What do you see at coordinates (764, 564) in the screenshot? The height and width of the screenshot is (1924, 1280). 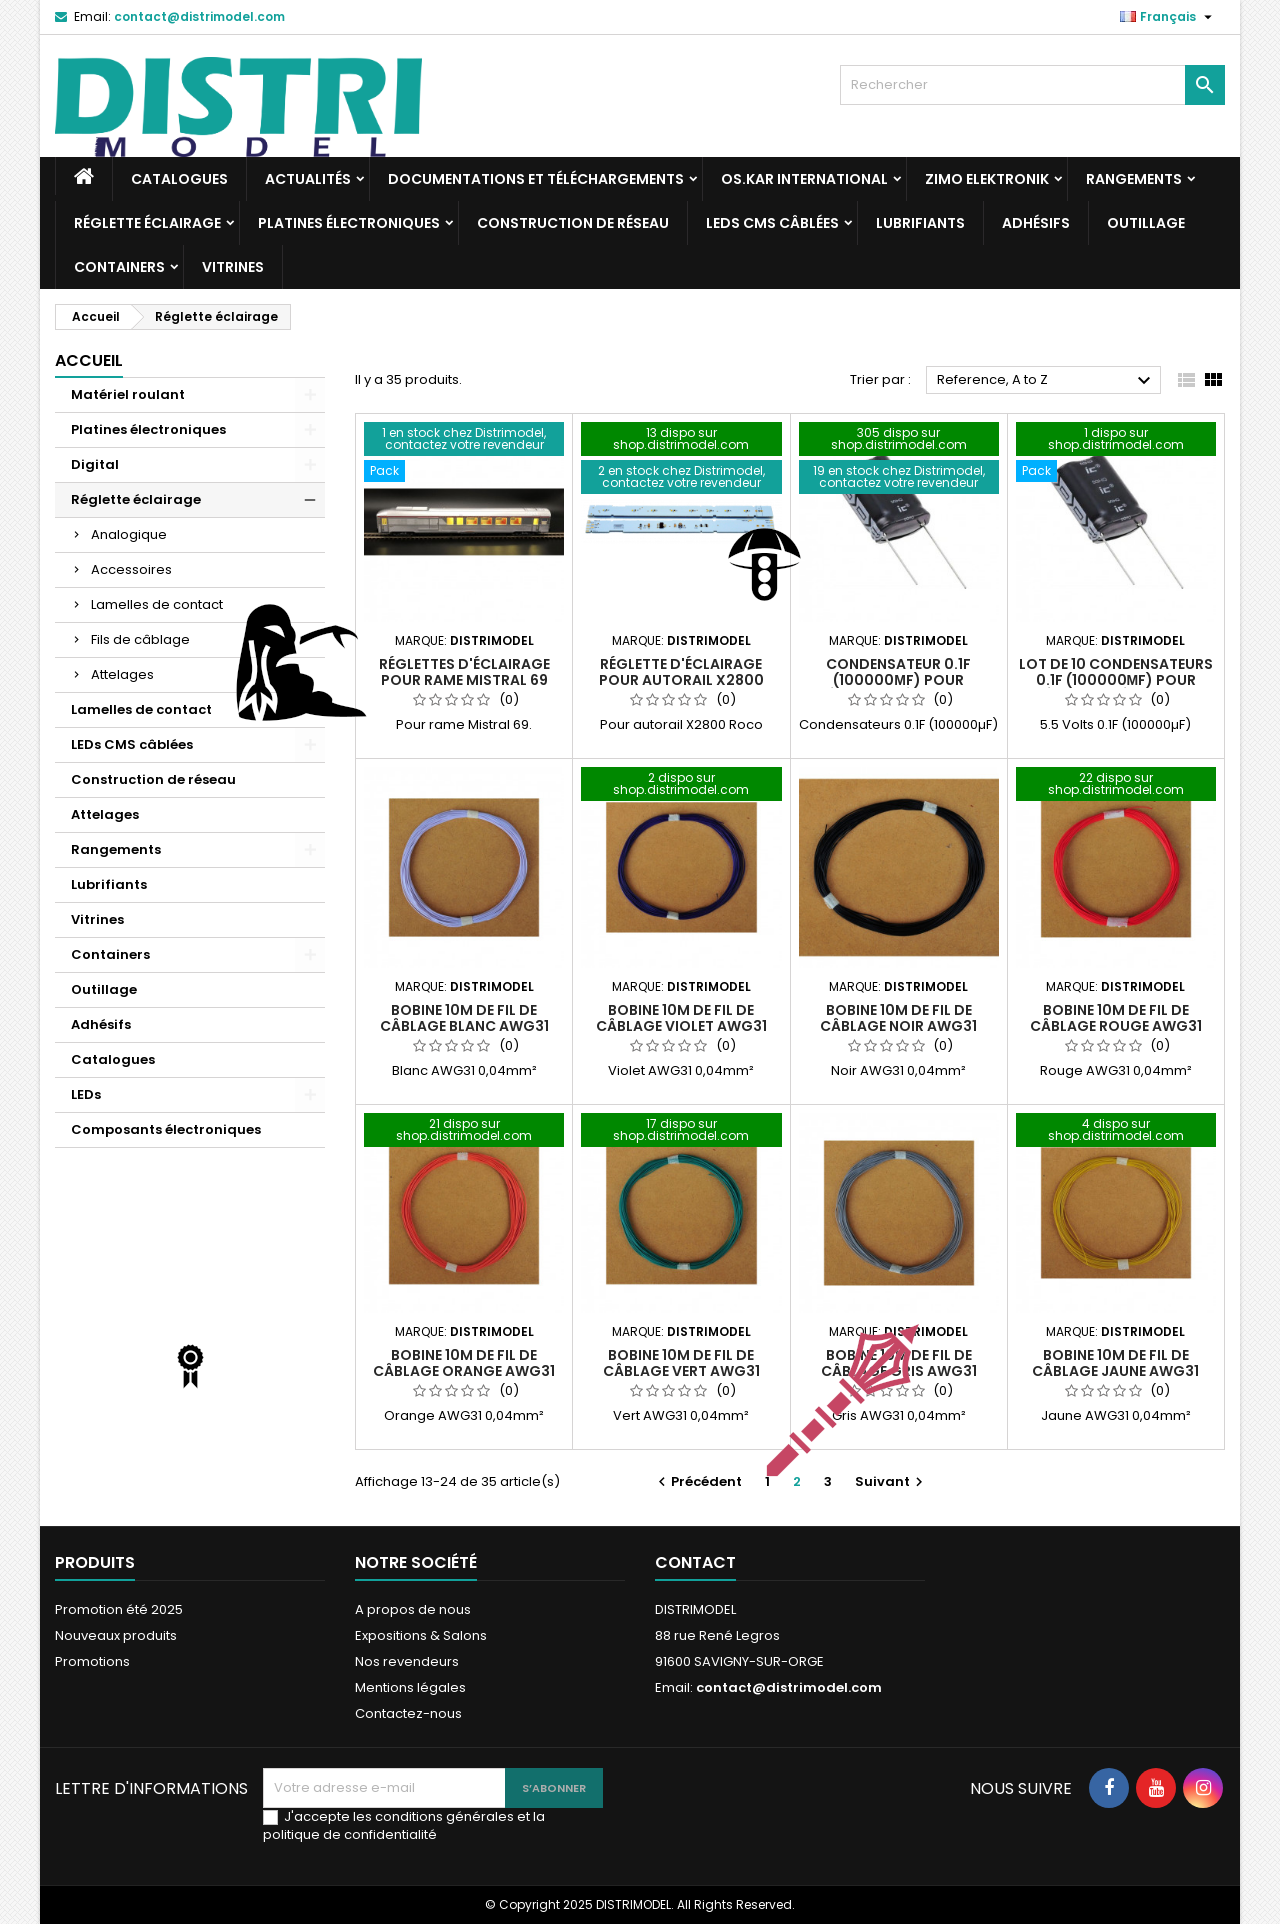 I see `game item or power-up mushroom` at bounding box center [764, 564].